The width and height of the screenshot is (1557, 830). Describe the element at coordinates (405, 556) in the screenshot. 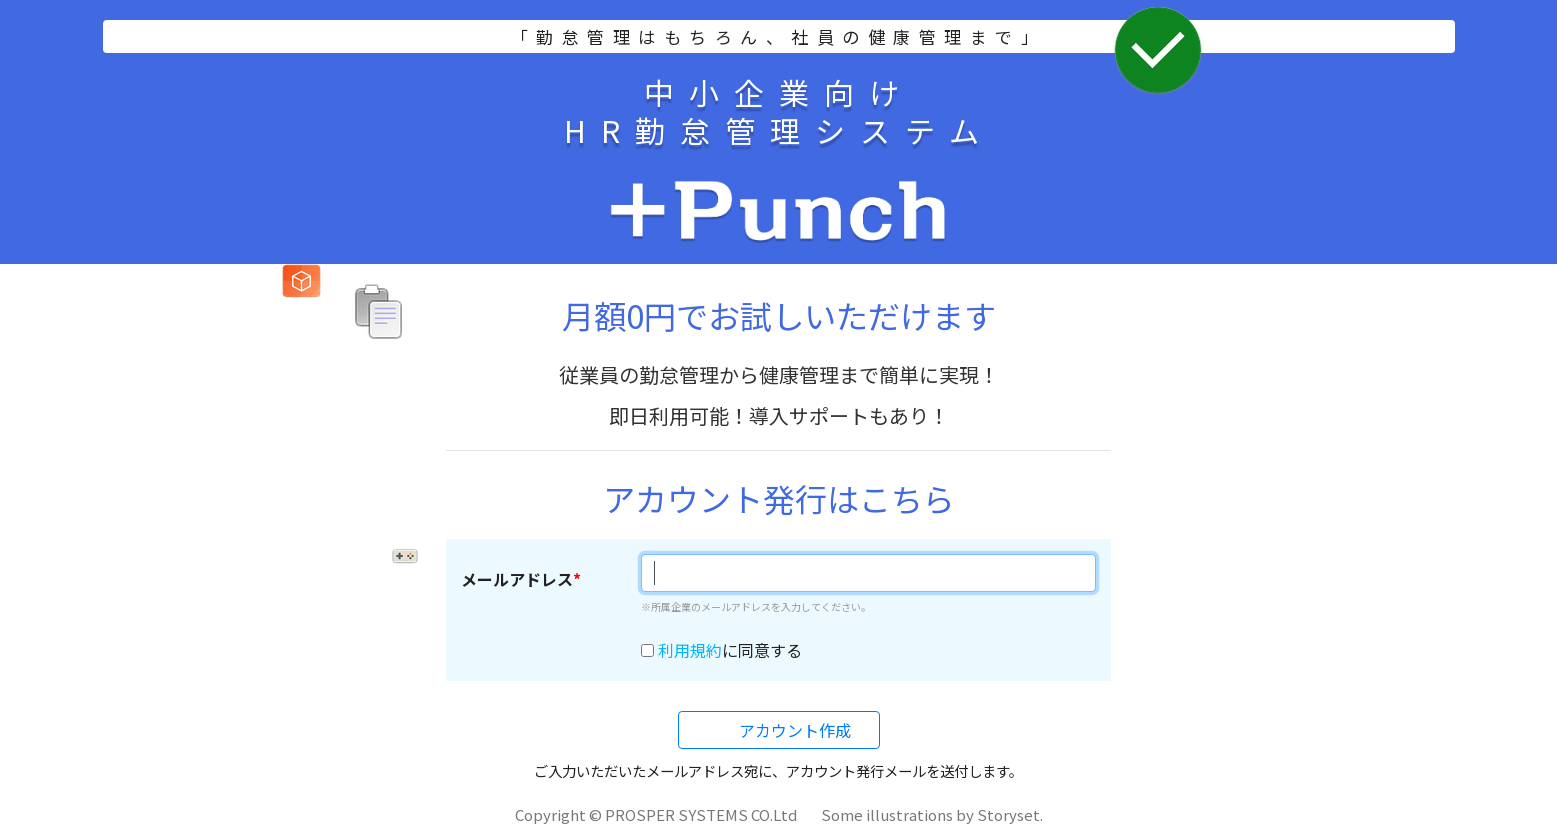

I see `open games and entertainment apps` at that location.